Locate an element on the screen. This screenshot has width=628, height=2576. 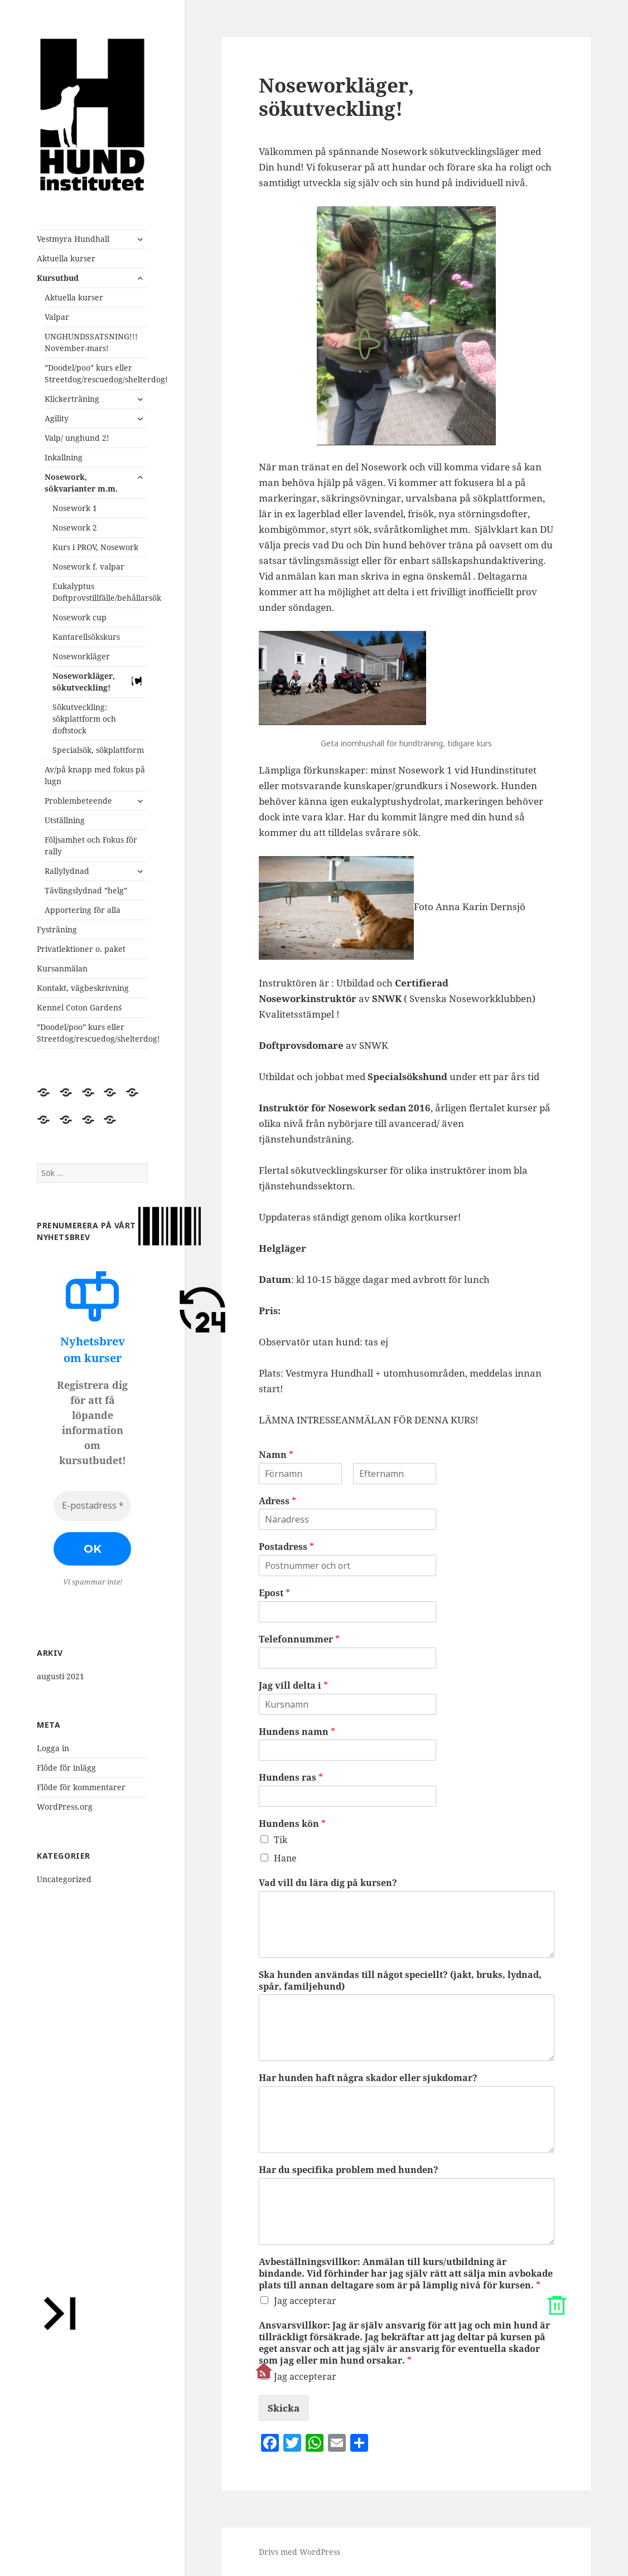
delete selected item is located at coordinates (557, 2305).